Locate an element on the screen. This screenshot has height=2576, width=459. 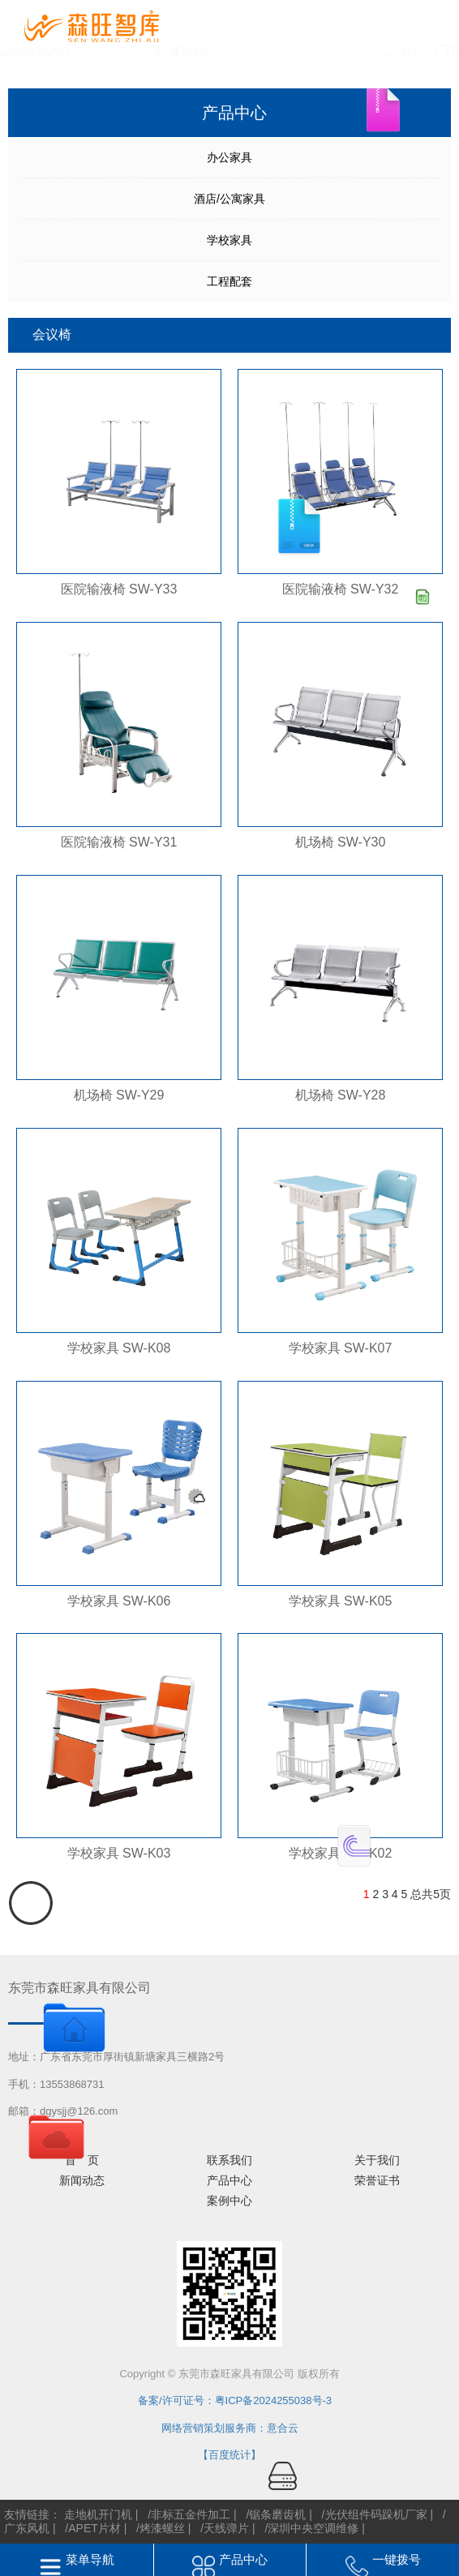
a VirtualBox virtual machine configuration file is located at coordinates (299, 527).